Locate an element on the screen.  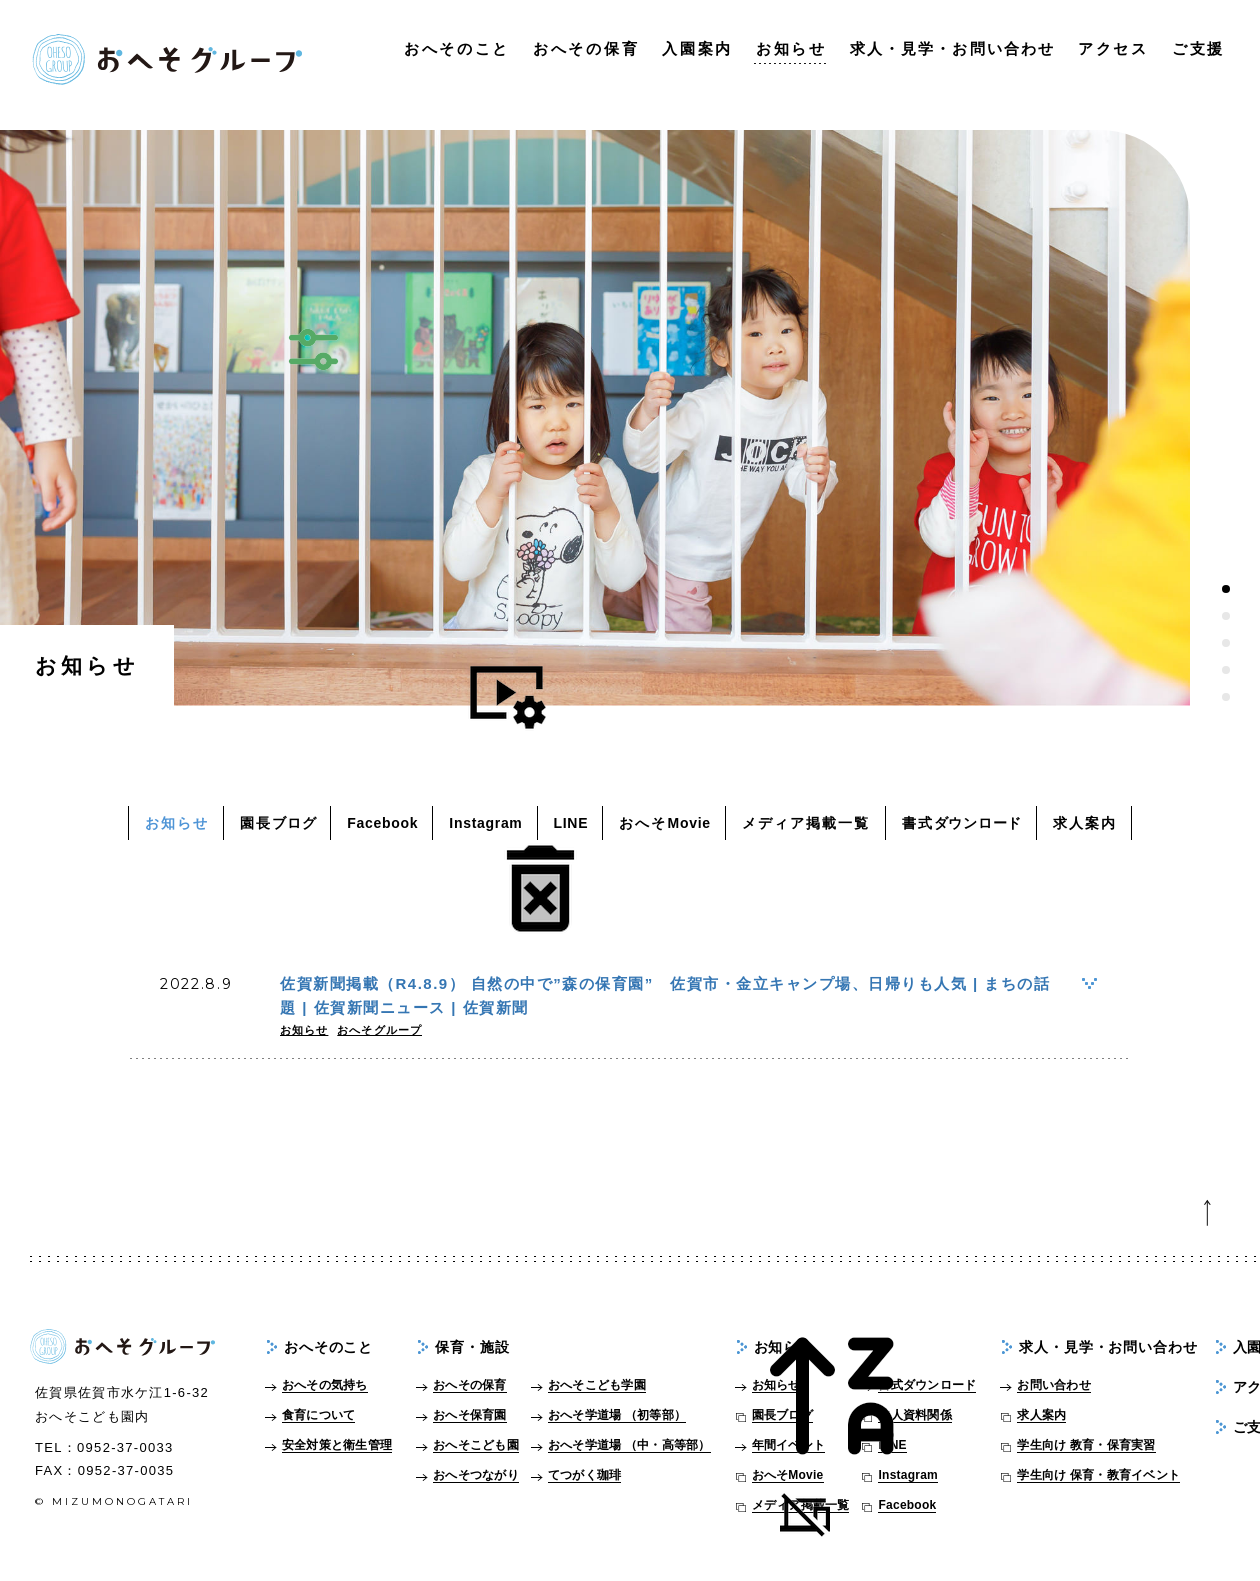
adjust video playback settings is located at coordinates (506, 692).